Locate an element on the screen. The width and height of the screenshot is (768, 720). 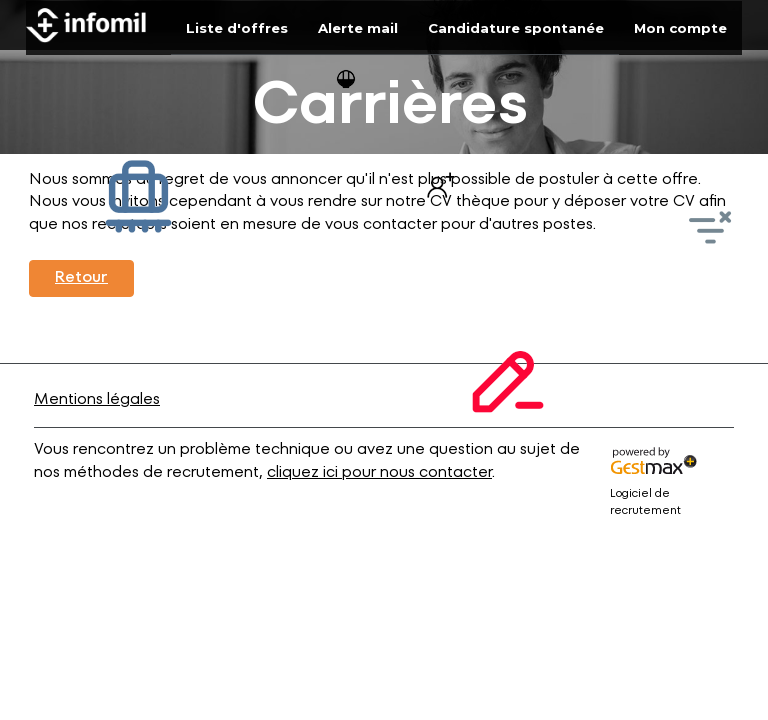
remove or clear active filters is located at coordinates (710, 231).